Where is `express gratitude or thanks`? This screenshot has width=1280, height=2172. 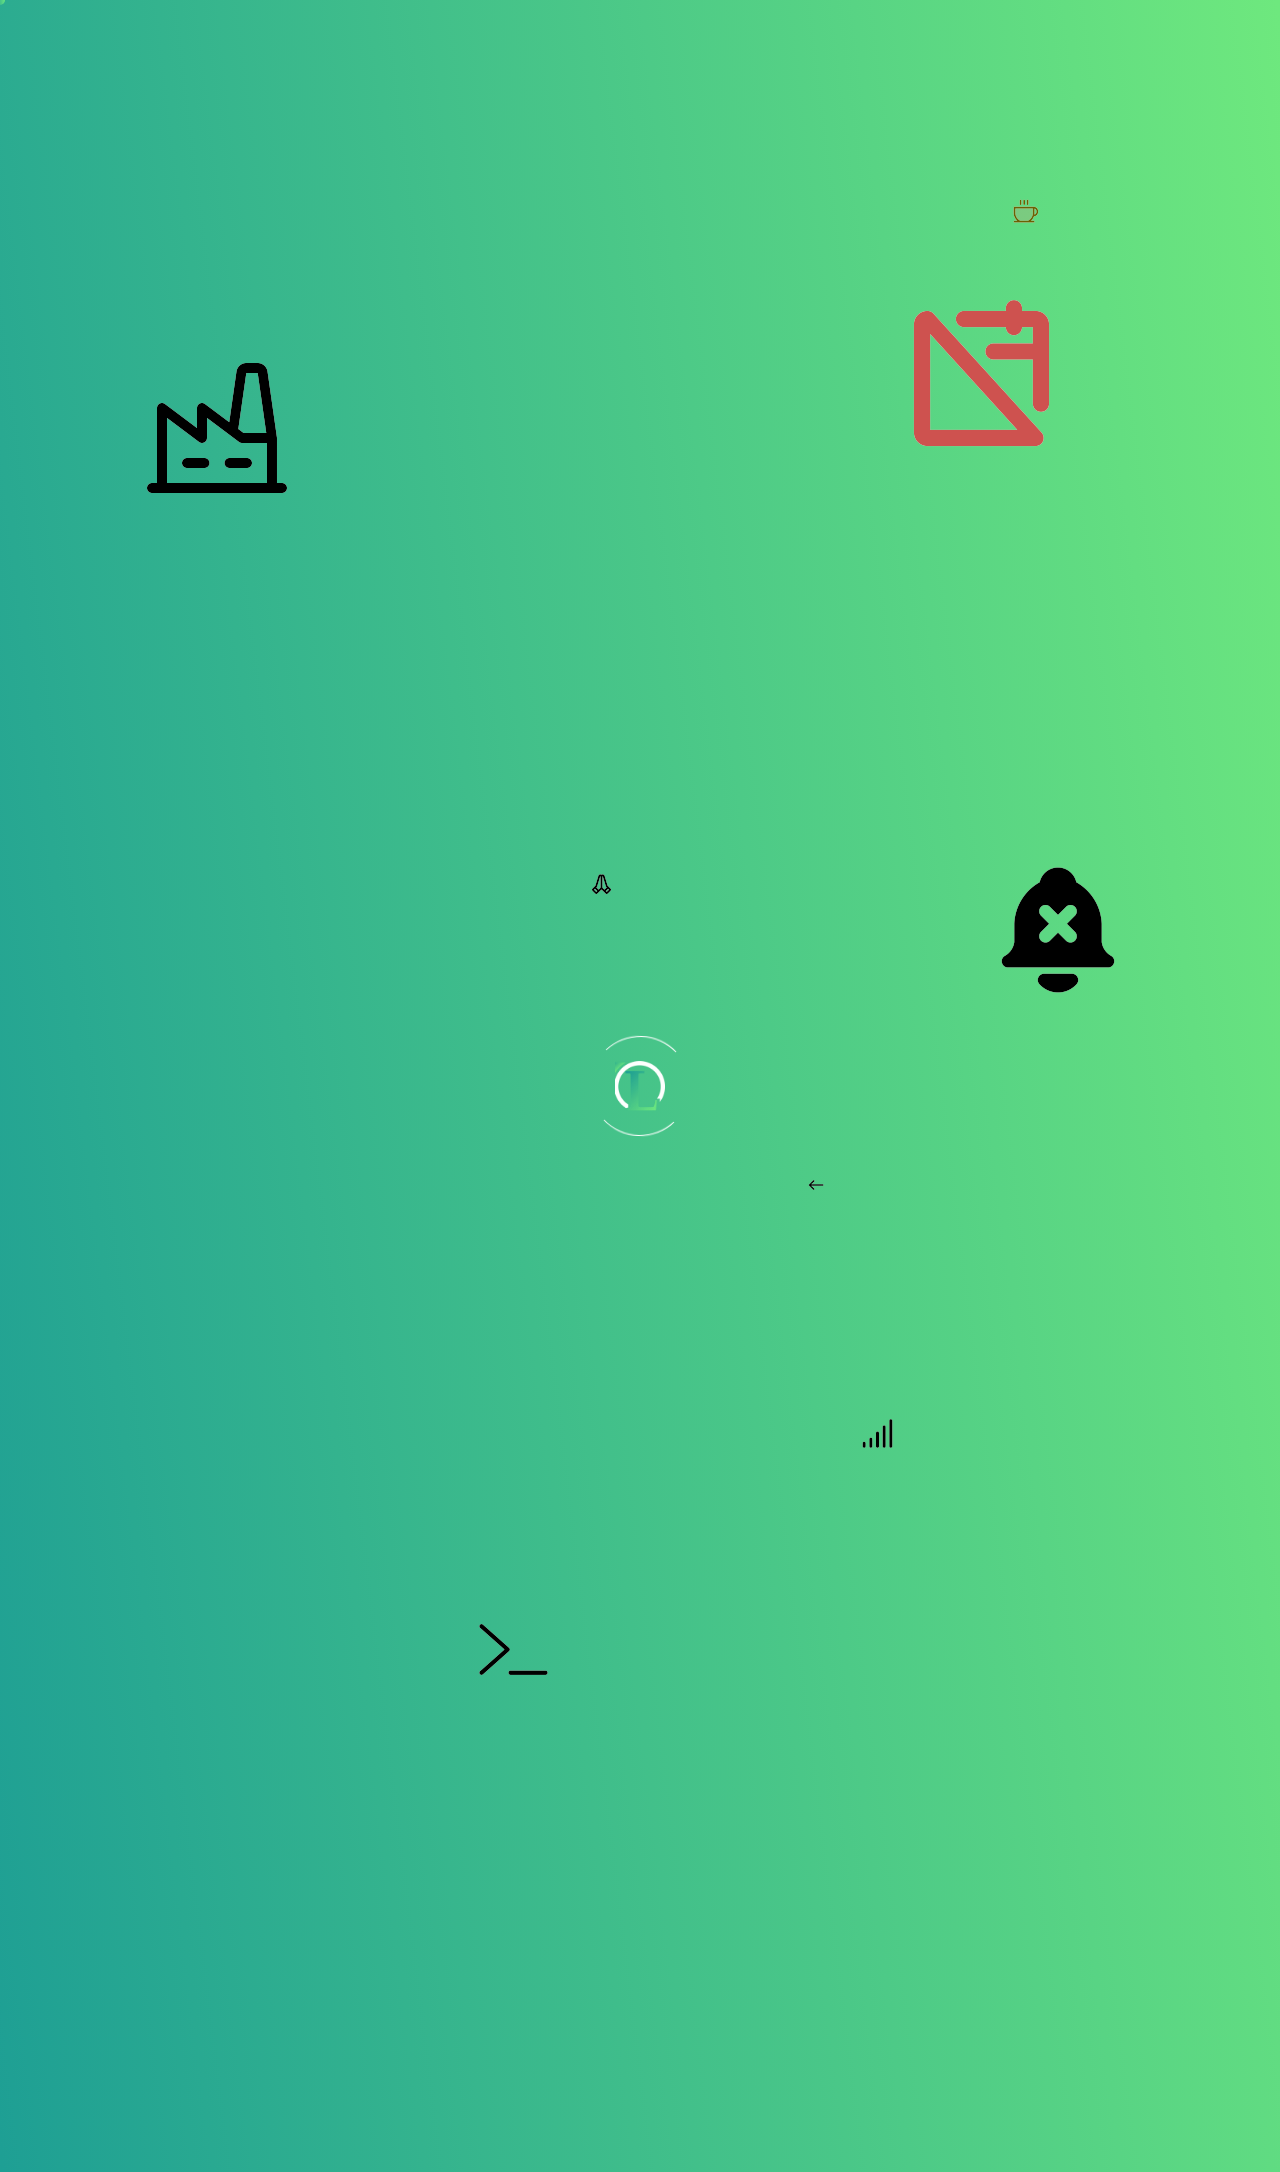 express gratitude or thanks is located at coordinates (601, 884).